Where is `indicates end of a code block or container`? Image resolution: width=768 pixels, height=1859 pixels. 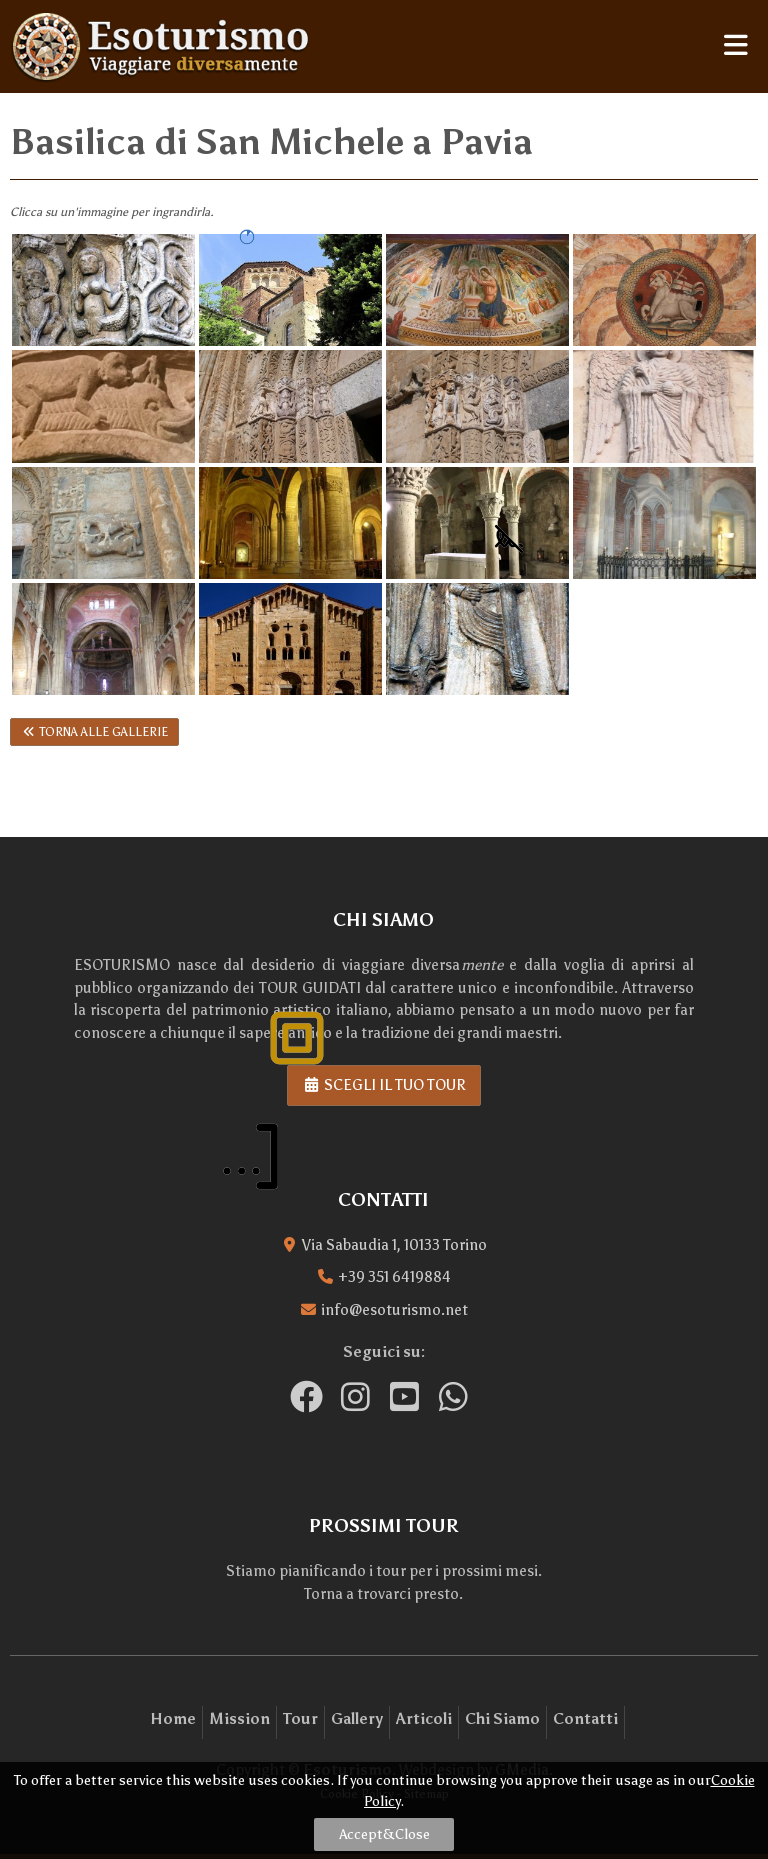
indicates end of a code block or container is located at coordinates (252, 1156).